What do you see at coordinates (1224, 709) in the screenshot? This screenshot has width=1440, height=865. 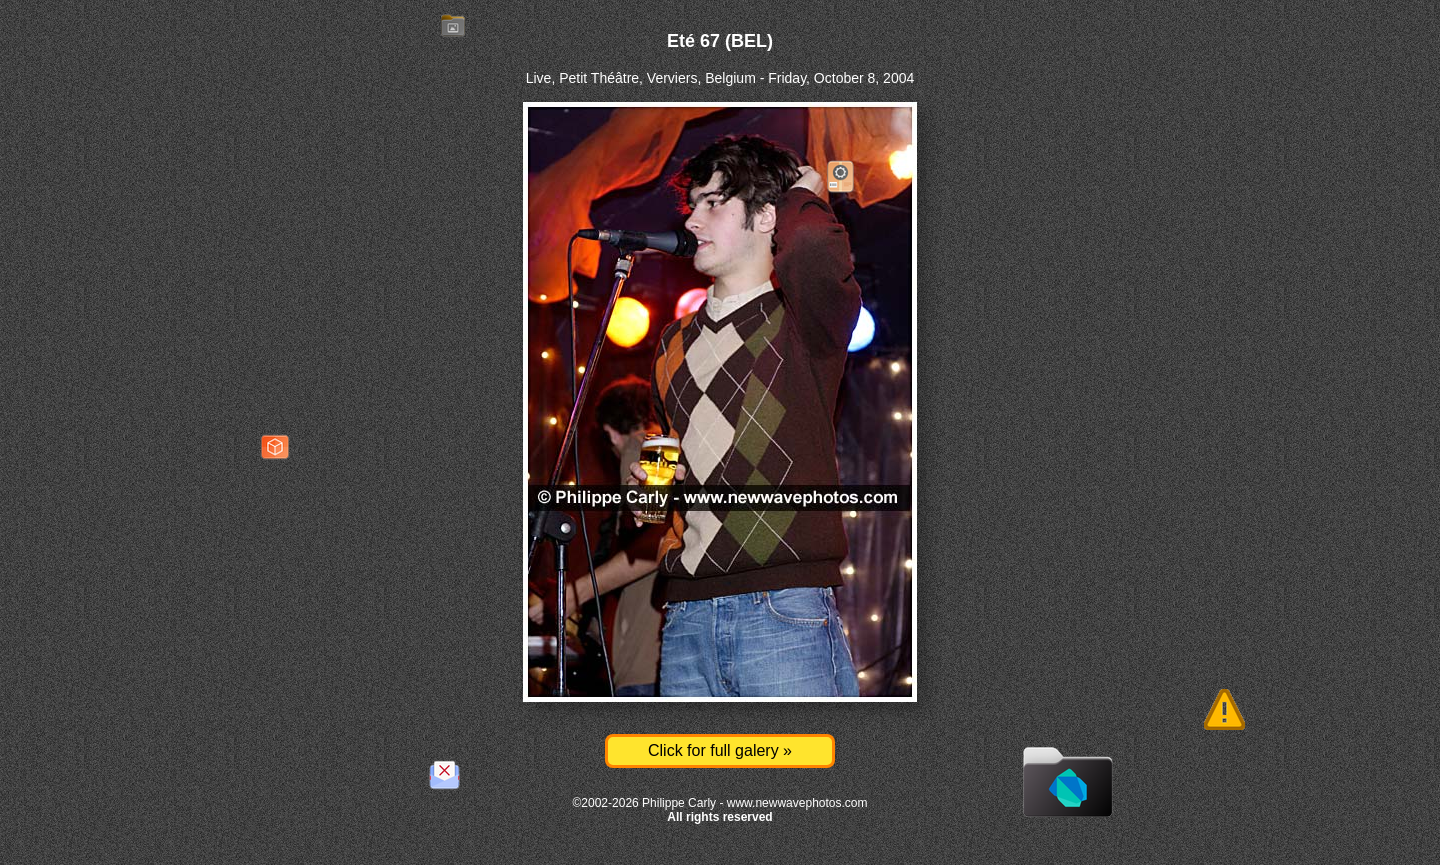 I see `indicates a OneDrive sync warning or issue` at bounding box center [1224, 709].